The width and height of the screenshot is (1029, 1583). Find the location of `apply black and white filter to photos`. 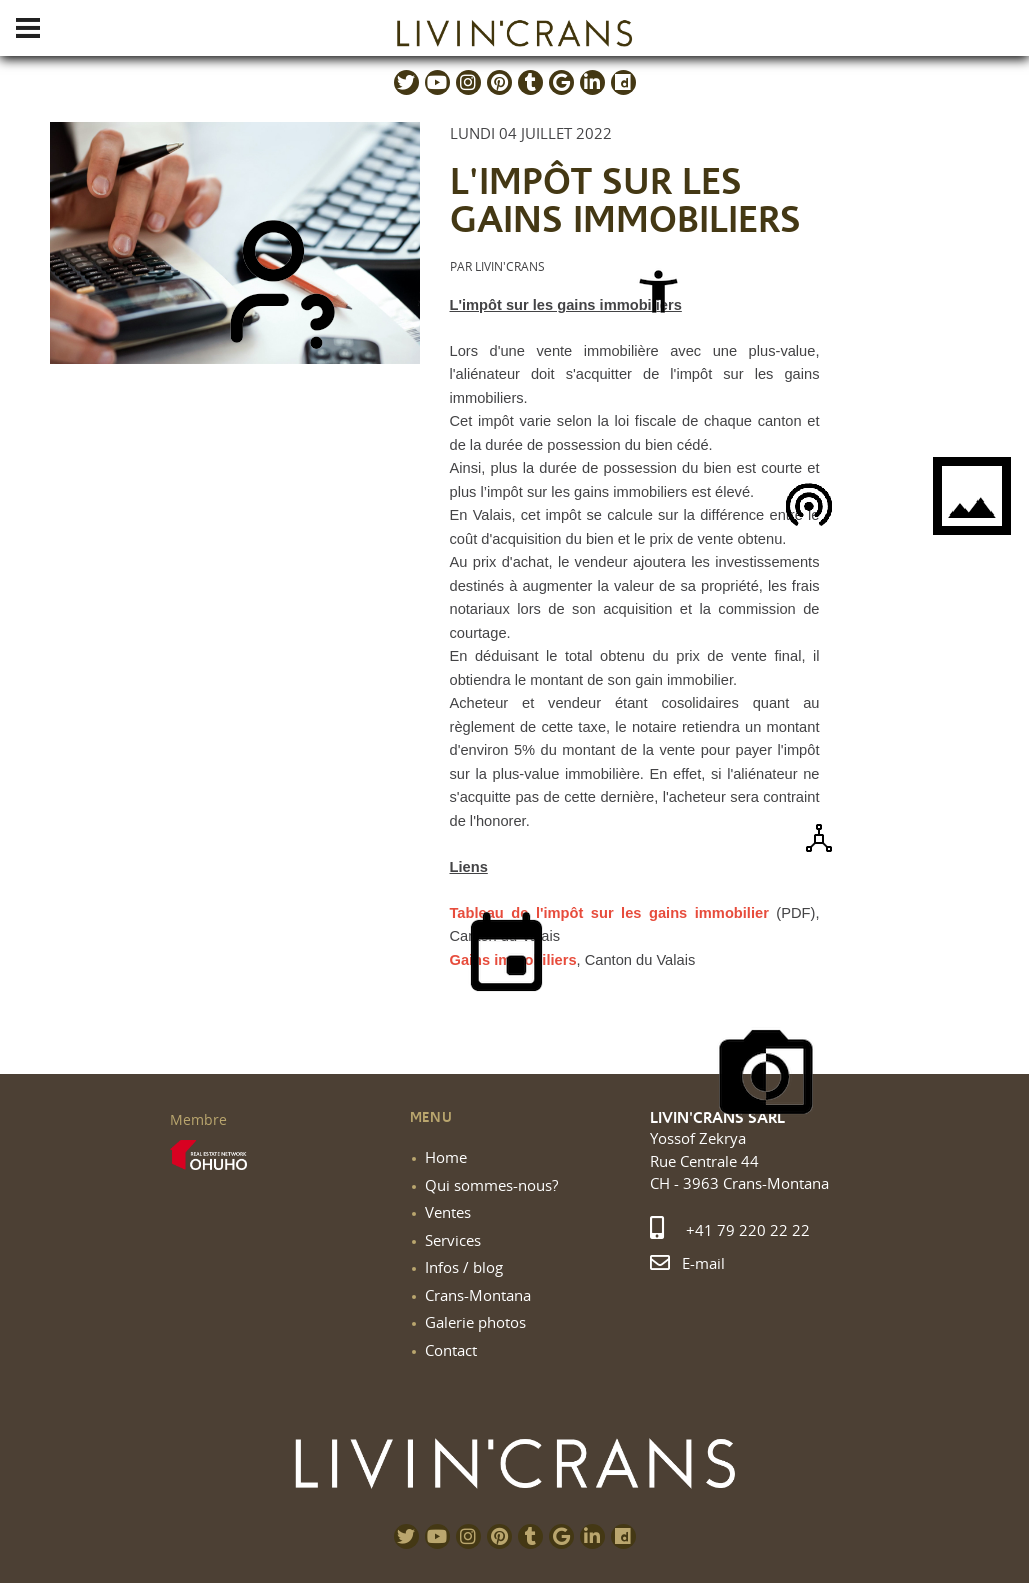

apply black and white filter to photos is located at coordinates (766, 1072).